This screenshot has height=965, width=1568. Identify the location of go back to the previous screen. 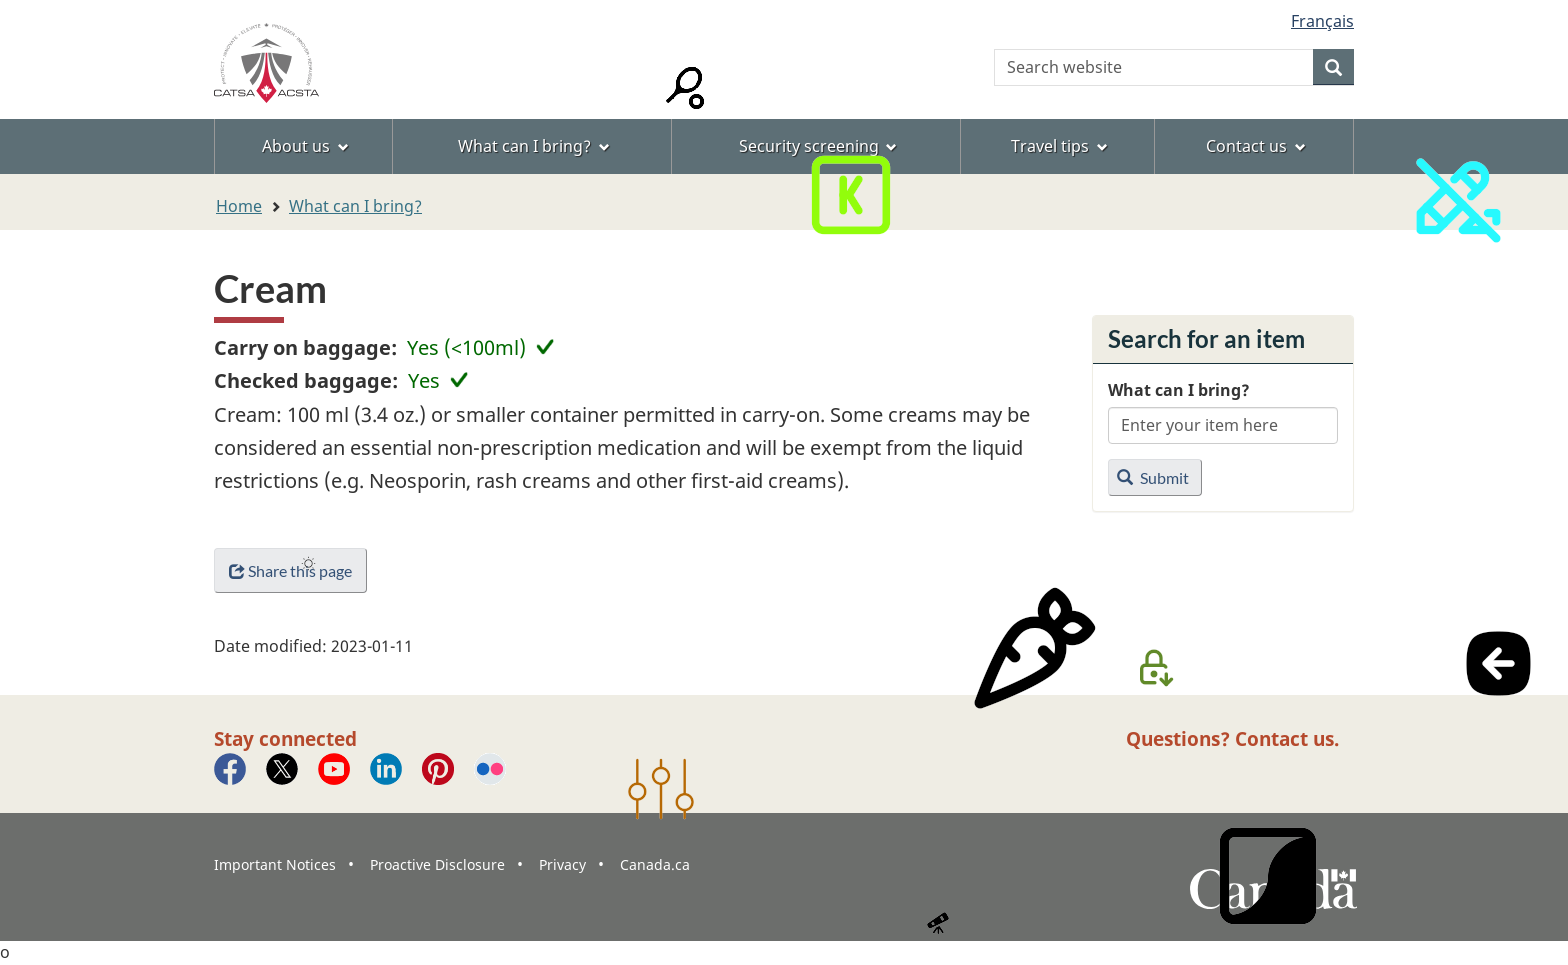
(1498, 663).